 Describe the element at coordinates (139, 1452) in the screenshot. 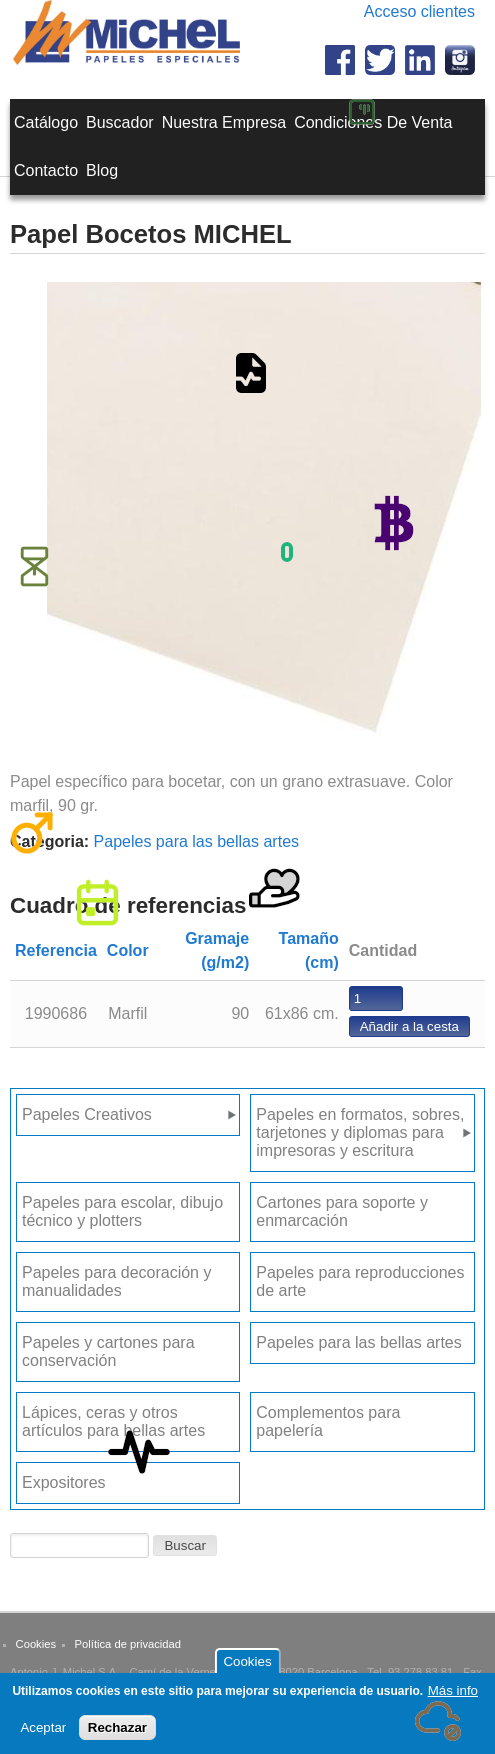

I see `view health or fitness activity` at that location.